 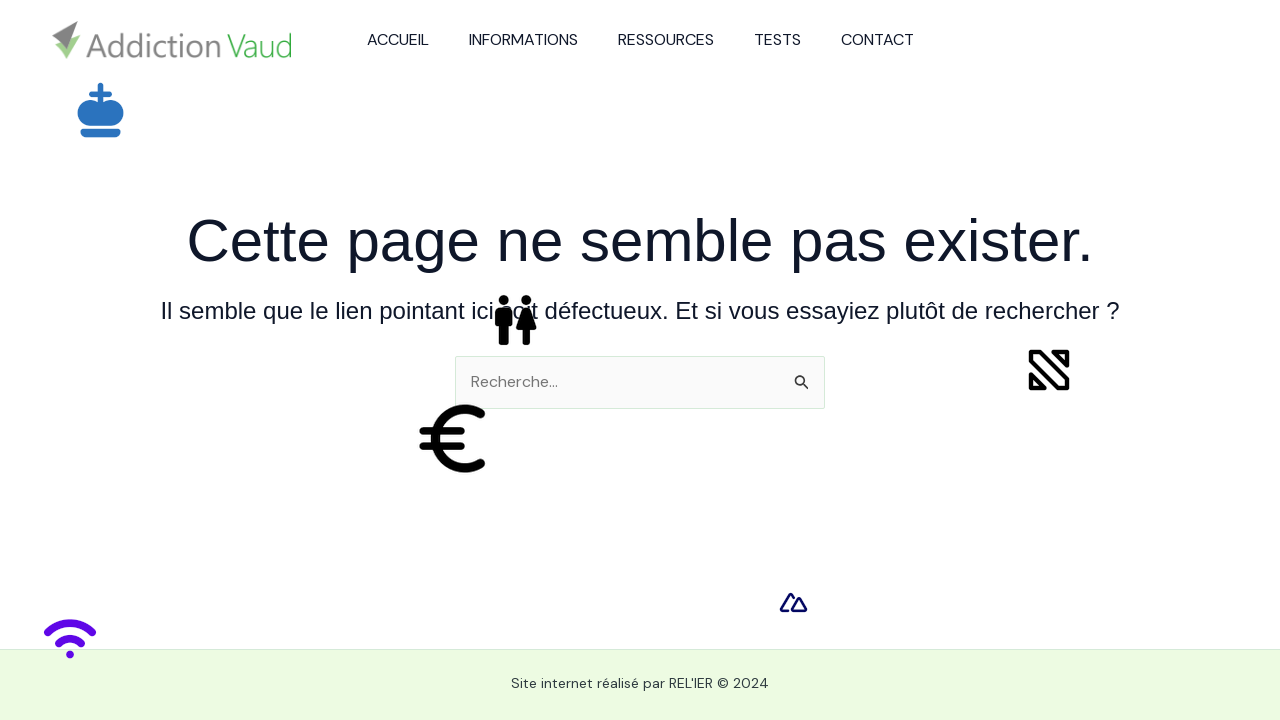 I want to click on open apple news app, so click(x=1049, y=370).